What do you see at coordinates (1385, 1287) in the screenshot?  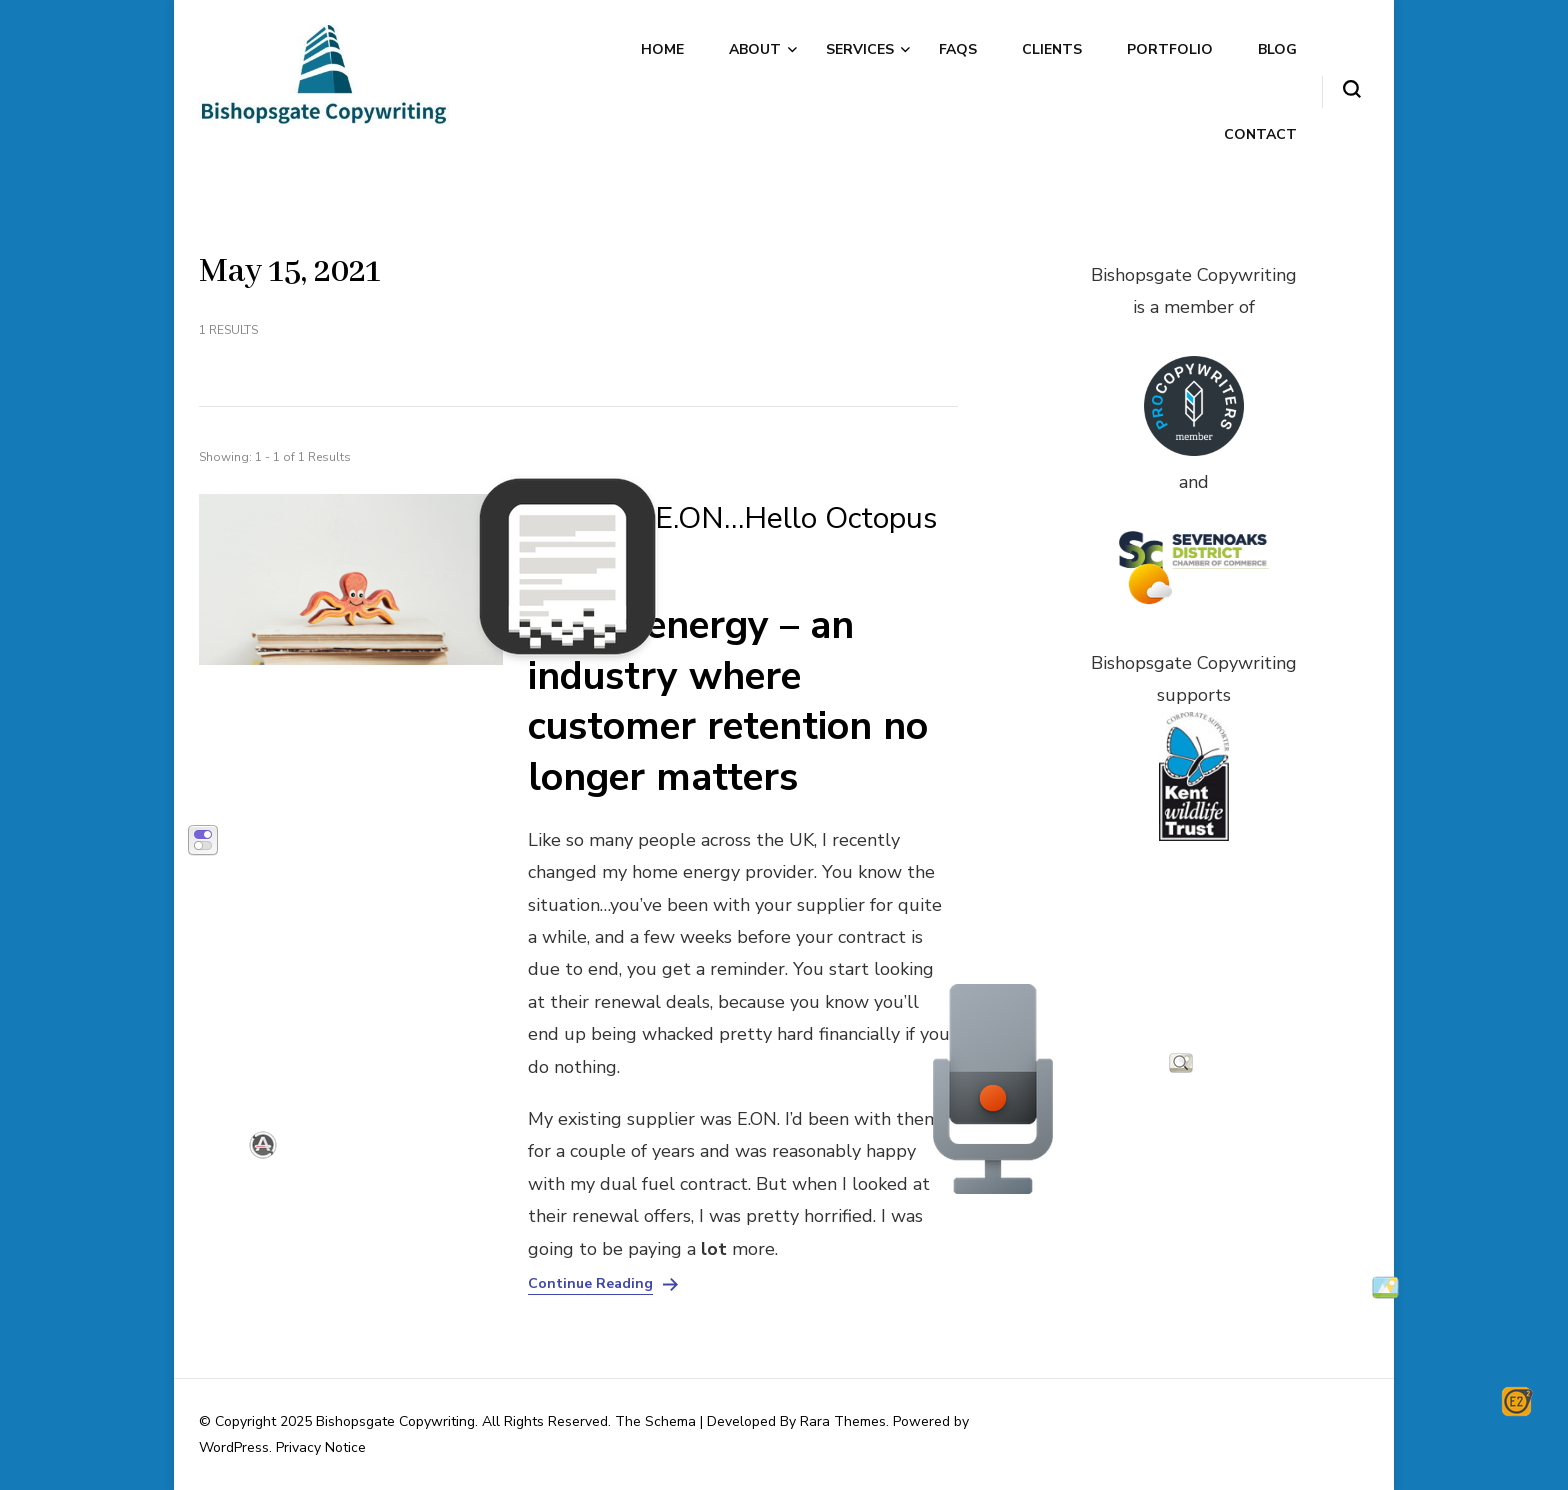 I see `open the photos app` at bounding box center [1385, 1287].